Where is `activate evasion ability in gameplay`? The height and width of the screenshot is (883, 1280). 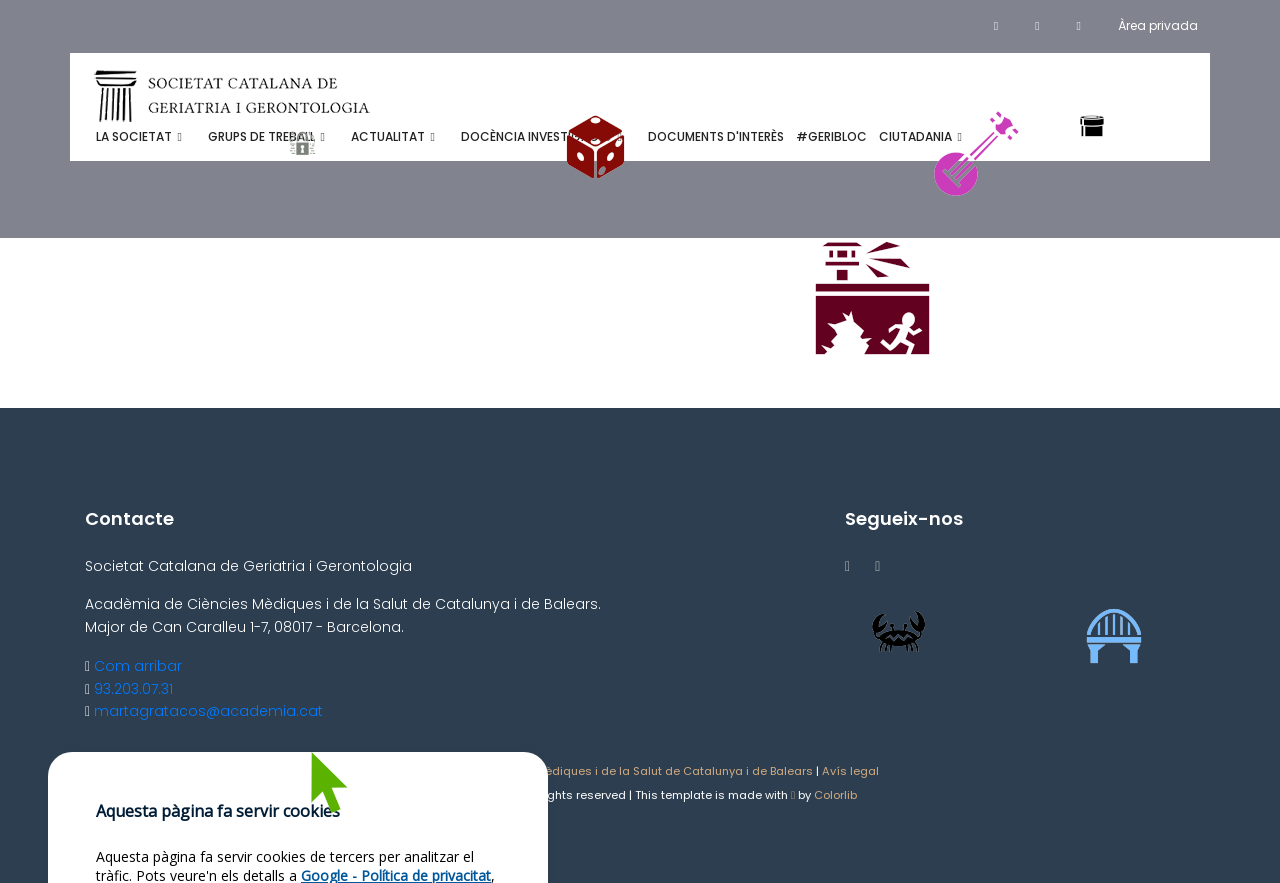
activate evasion ability in gameplay is located at coordinates (872, 297).